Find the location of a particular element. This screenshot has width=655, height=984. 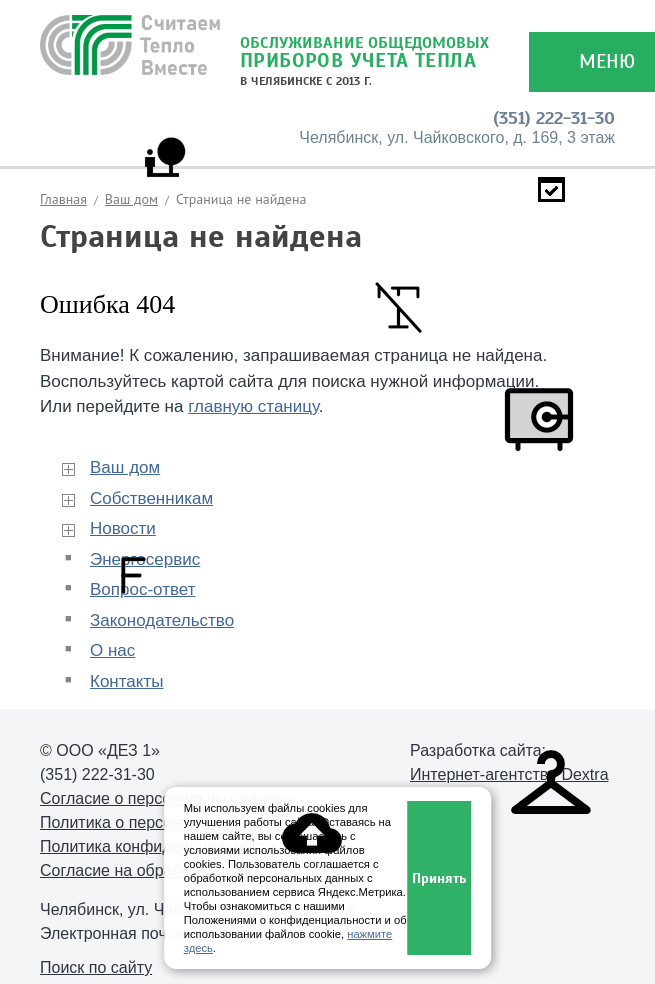

facebook app or social media link is located at coordinates (133, 575).